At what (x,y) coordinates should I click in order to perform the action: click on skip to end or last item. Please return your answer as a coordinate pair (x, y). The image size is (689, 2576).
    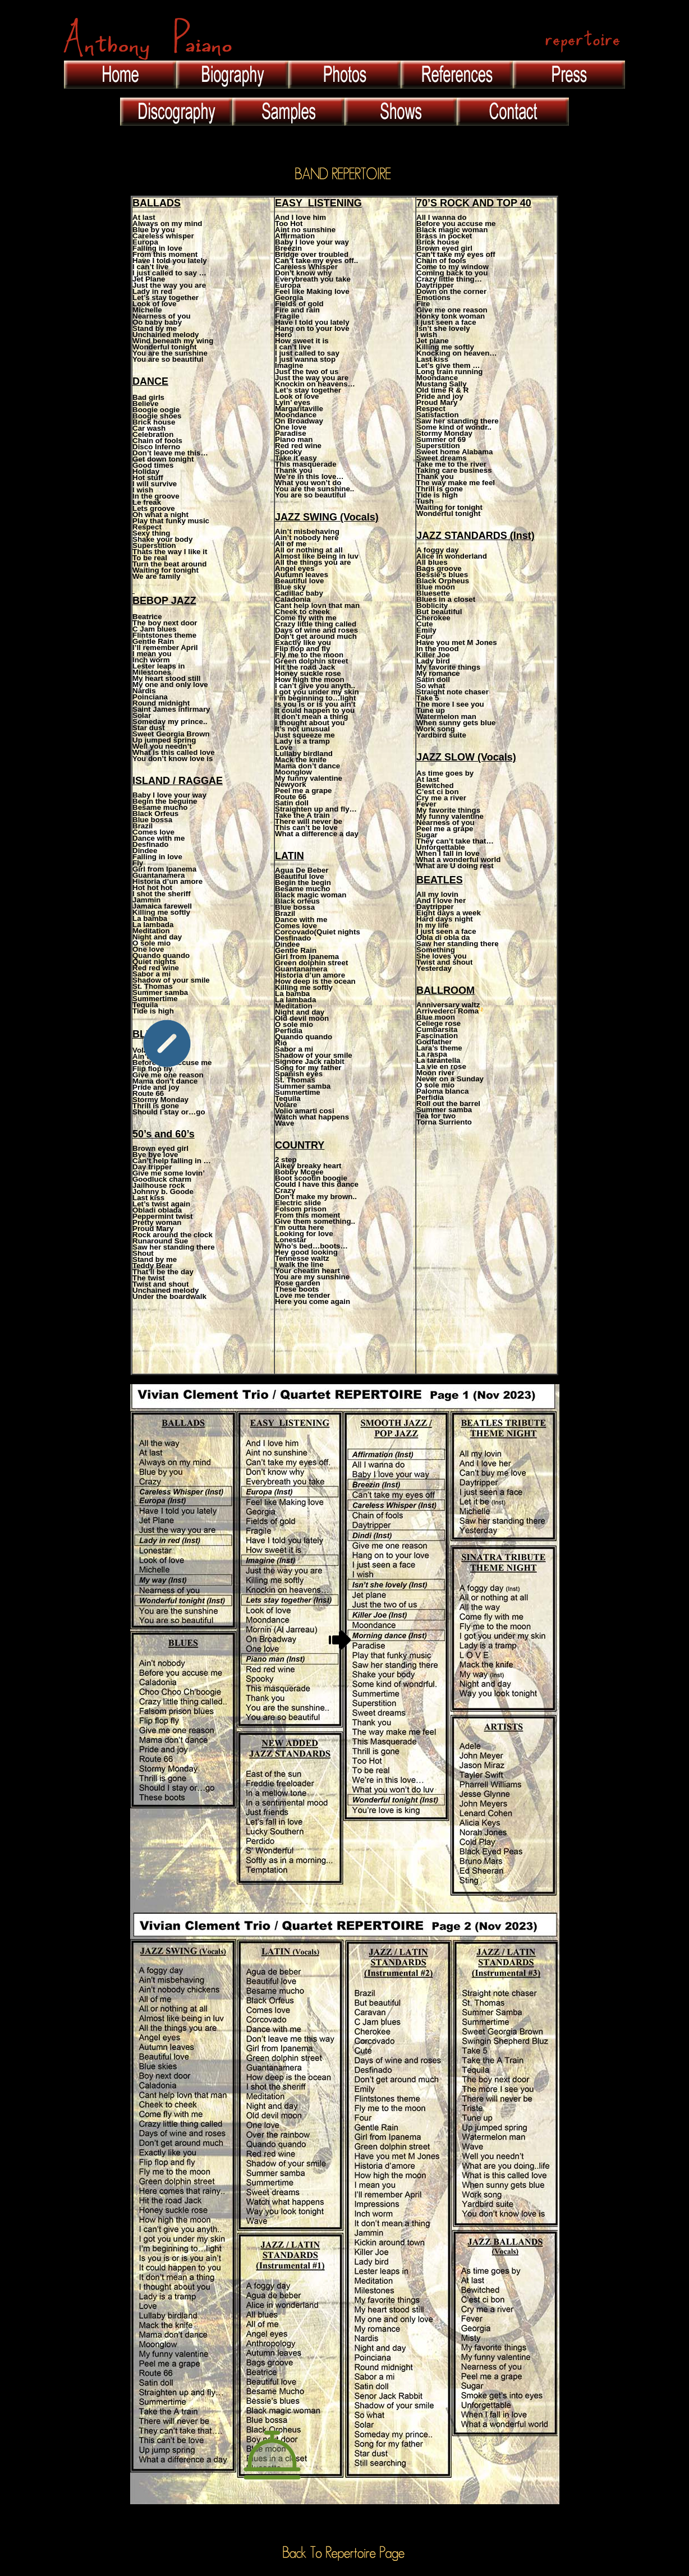
    Looking at the image, I should click on (340, 1640).